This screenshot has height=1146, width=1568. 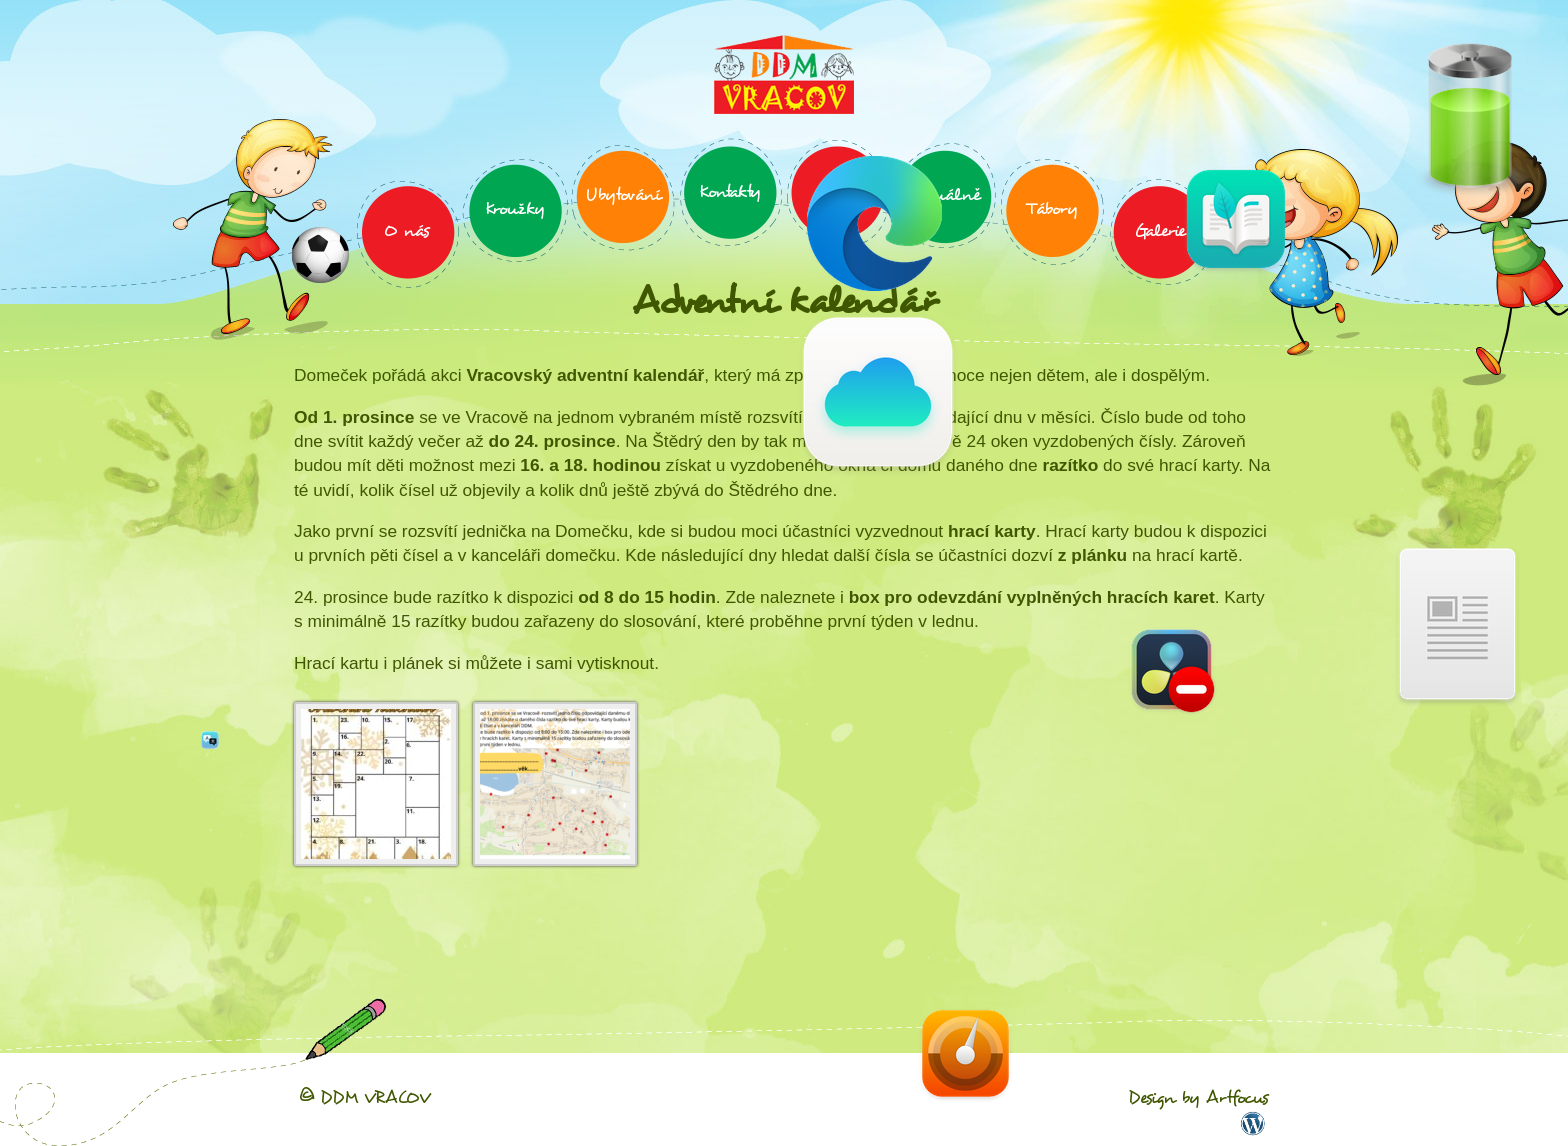 What do you see at coordinates (1470, 115) in the screenshot?
I see `view current battery level` at bounding box center [1470, 115].